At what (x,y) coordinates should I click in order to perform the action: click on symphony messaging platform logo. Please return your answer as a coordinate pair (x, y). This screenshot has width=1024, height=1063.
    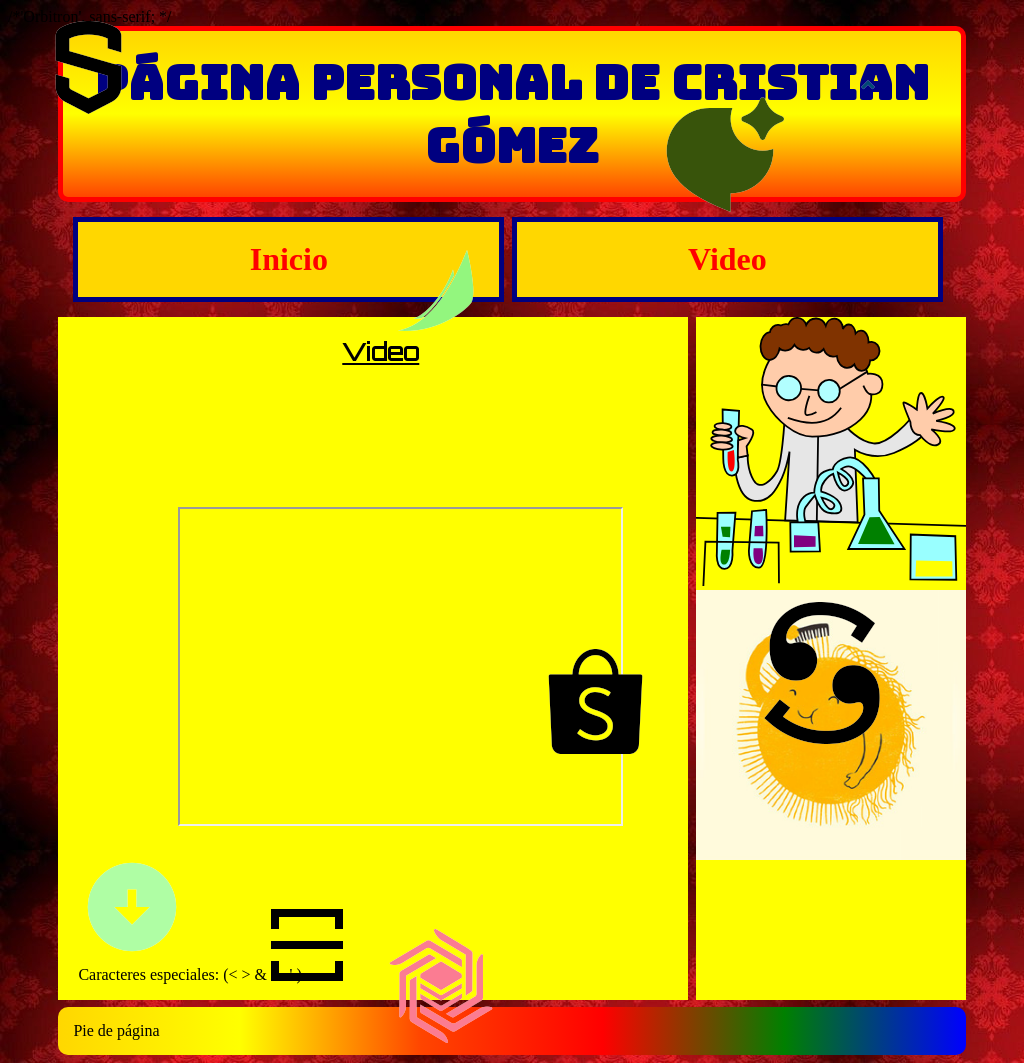
    Looking at the image, I should click on (88, 67).